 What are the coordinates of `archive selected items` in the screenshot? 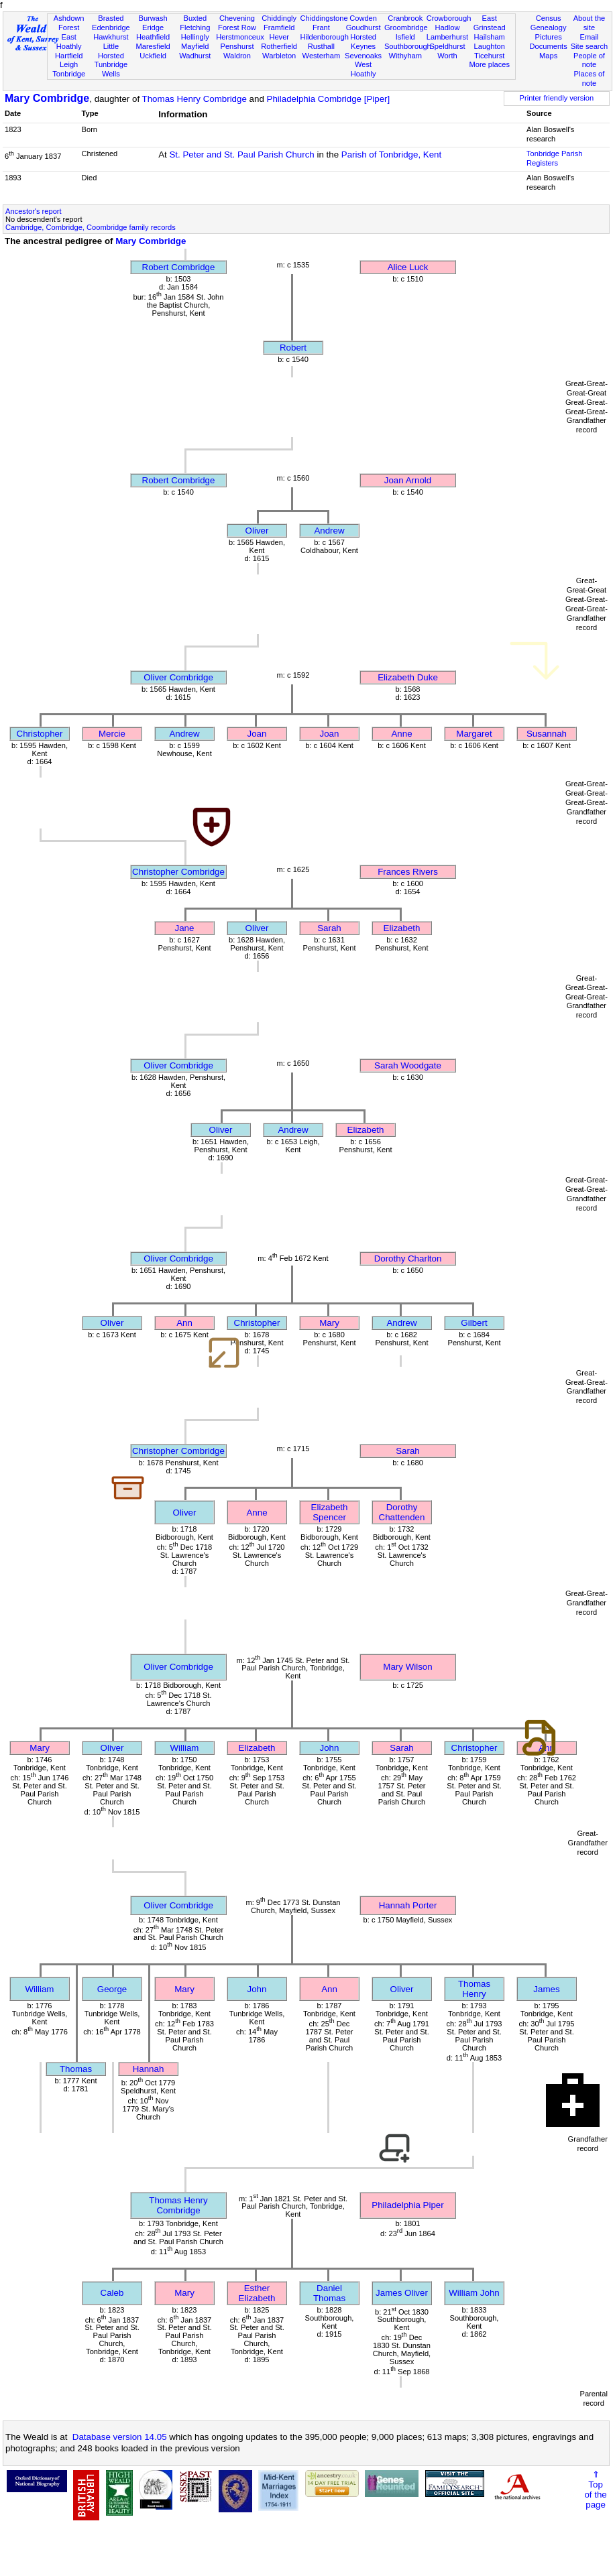 It's located at (127, 1487).